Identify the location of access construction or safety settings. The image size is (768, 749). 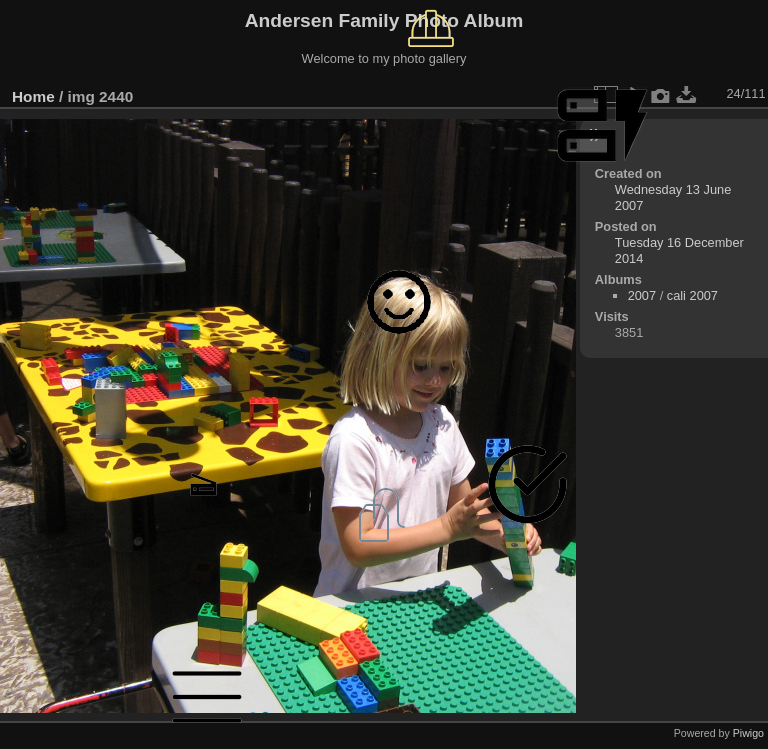
(431, 31).